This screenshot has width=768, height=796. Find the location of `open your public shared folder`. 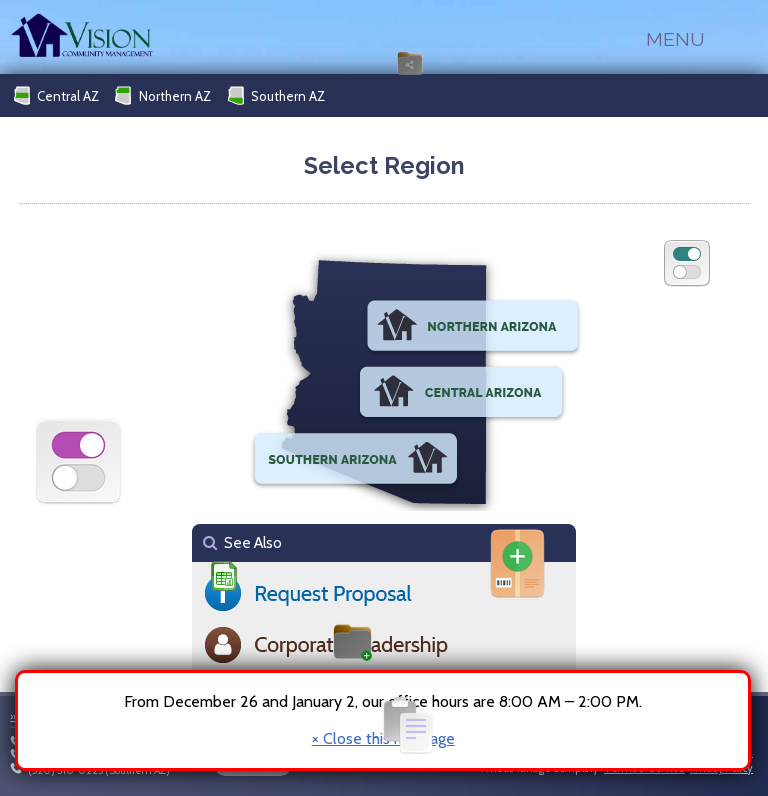

open your public shared folder is located at coordinates (410, 63).